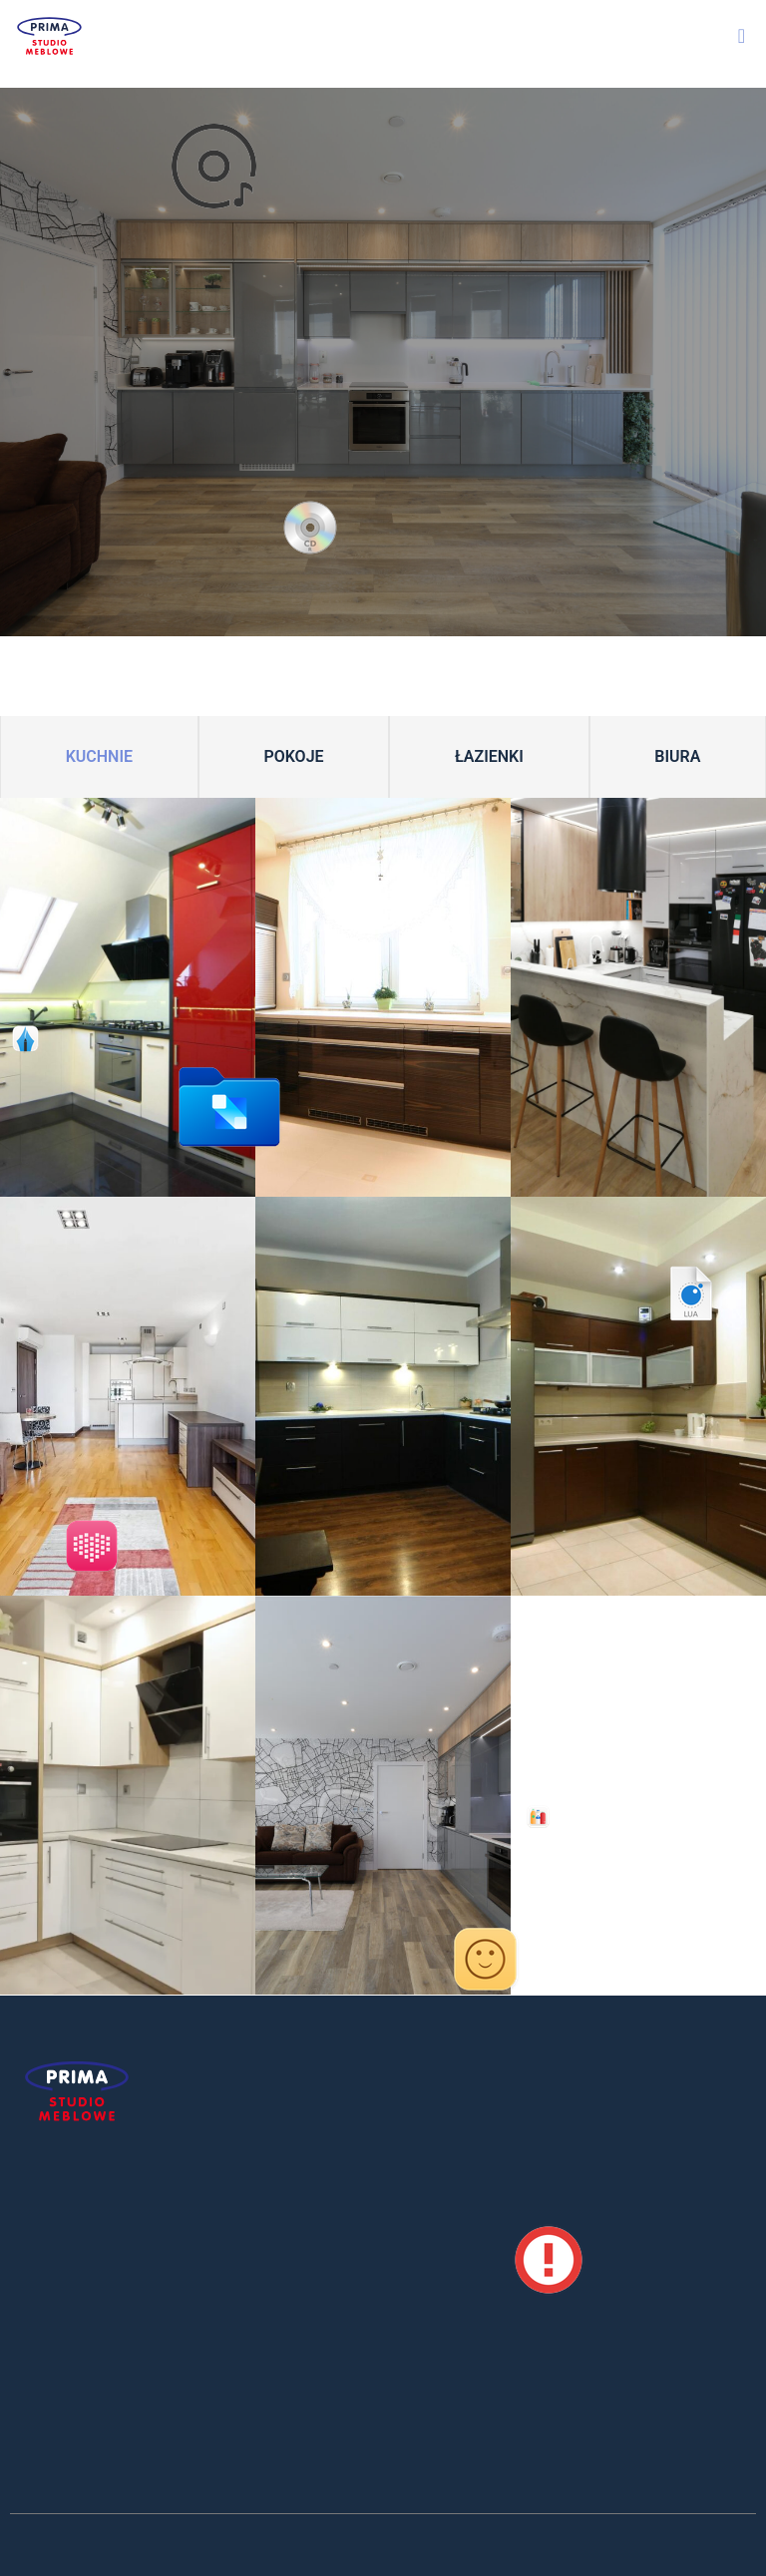 The image size is (766, 2576). I want to click on indicates important or critical status, so click(549, 2260).